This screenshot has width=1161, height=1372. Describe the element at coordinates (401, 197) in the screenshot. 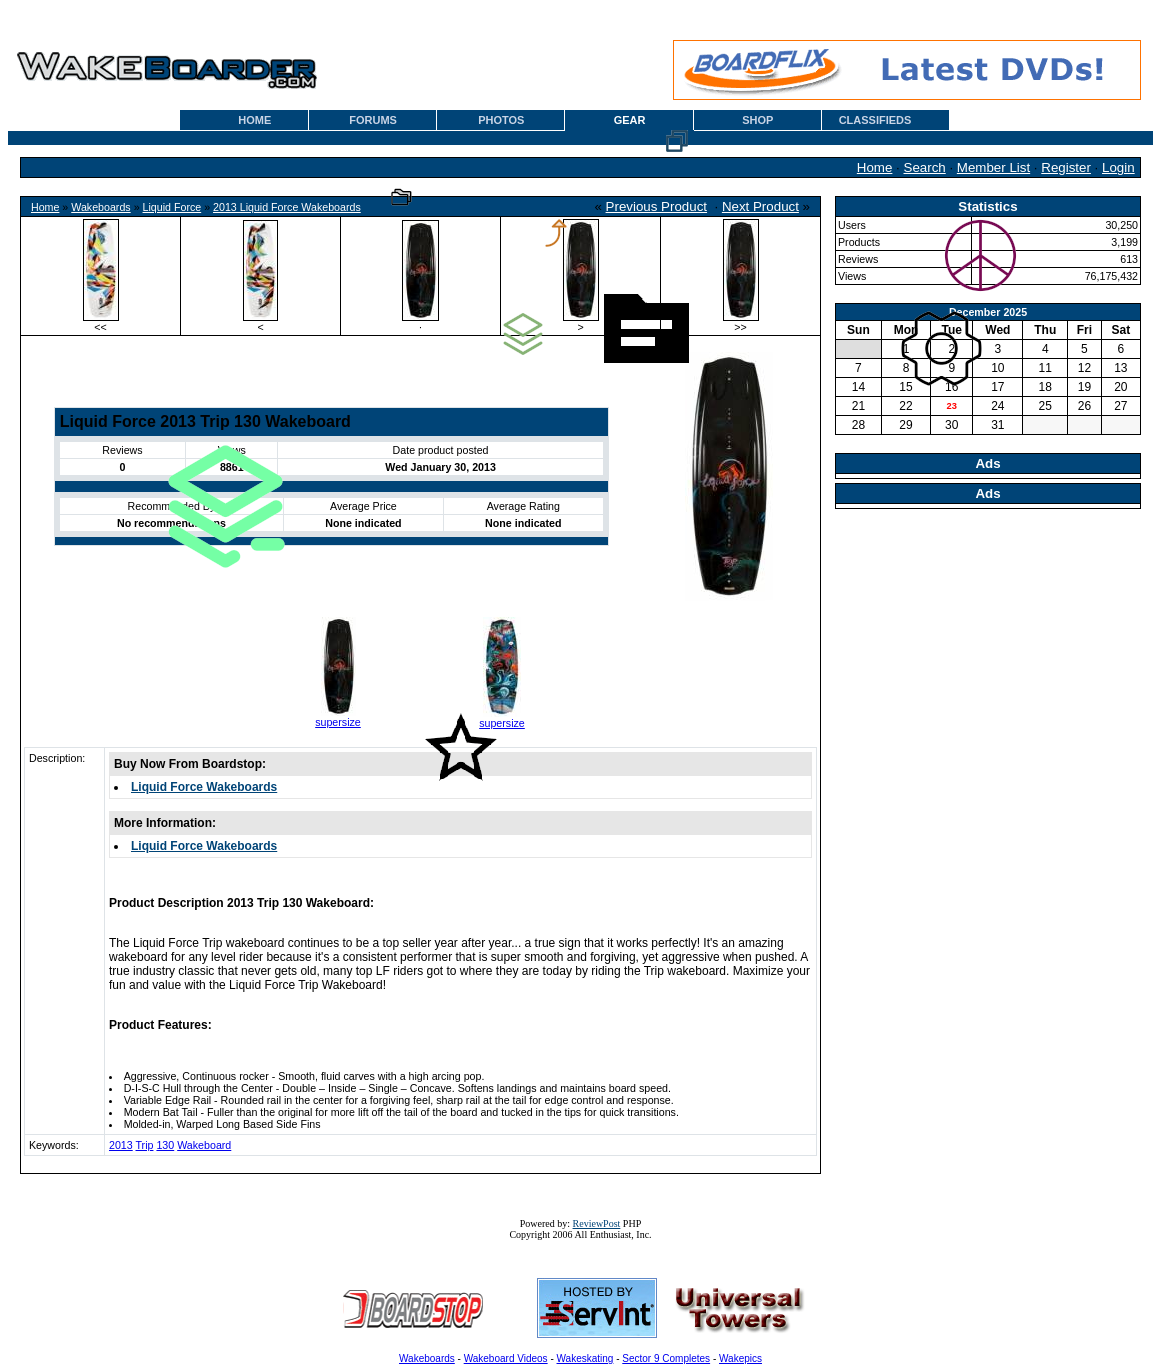

I see `browse multiple folders or directories` at that location.